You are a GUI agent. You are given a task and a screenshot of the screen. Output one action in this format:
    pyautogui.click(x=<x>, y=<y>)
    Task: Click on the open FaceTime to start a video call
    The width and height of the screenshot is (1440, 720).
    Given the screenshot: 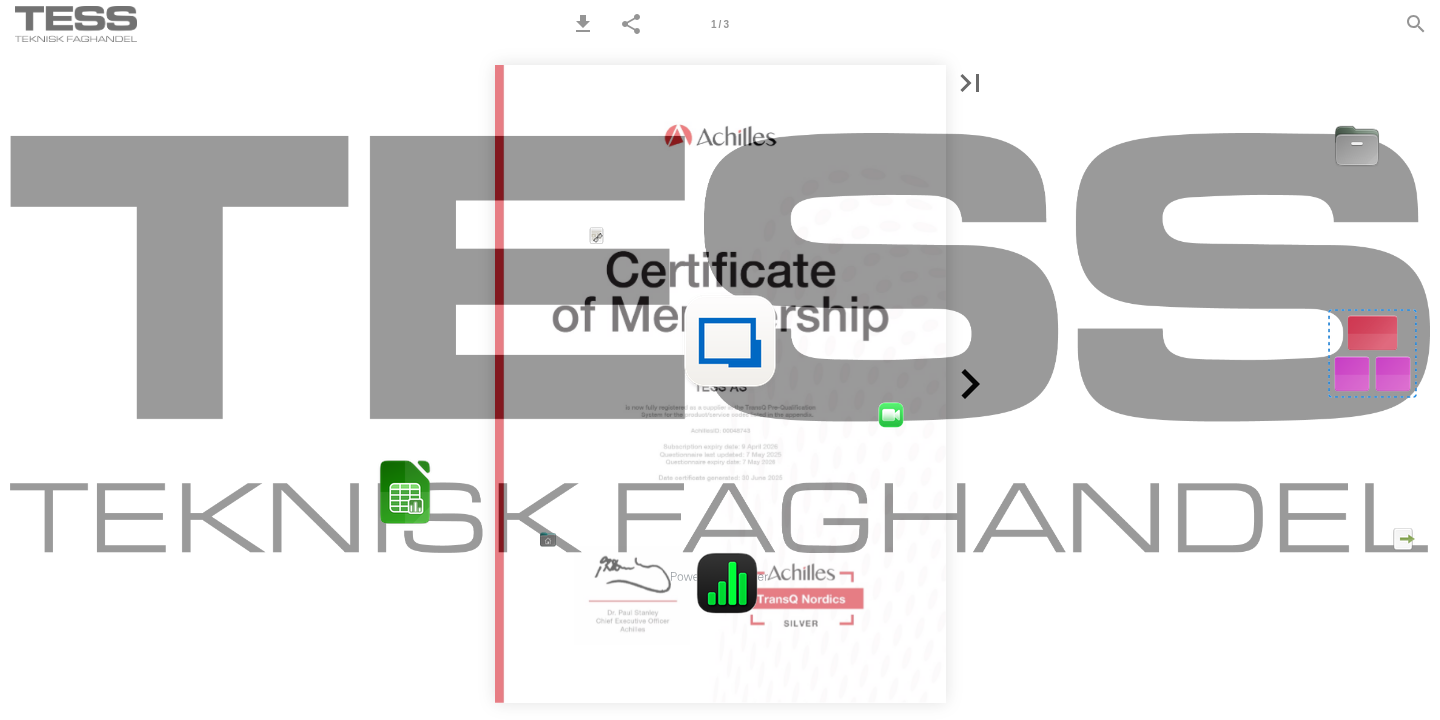 What is the action you would take?
    pyautogui.click(x=891, y=415)
    